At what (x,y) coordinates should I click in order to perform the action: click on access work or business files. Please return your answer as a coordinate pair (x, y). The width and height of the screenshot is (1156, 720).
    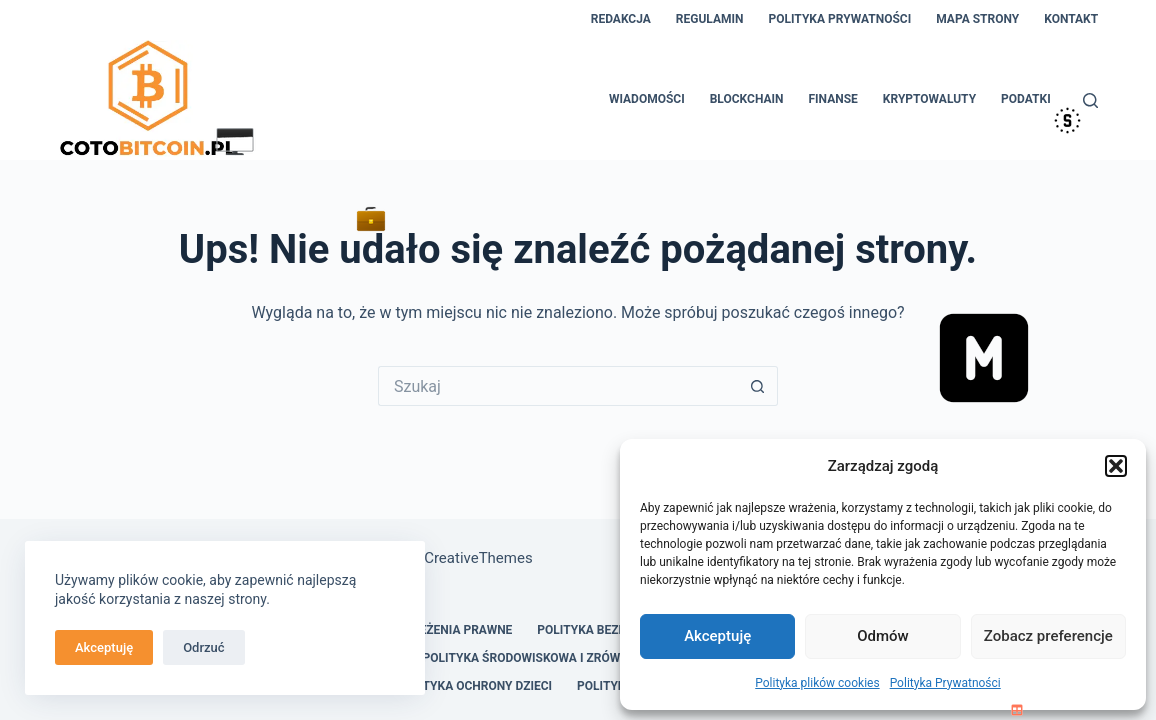
    Looking at the image, I should click on (371, 219).